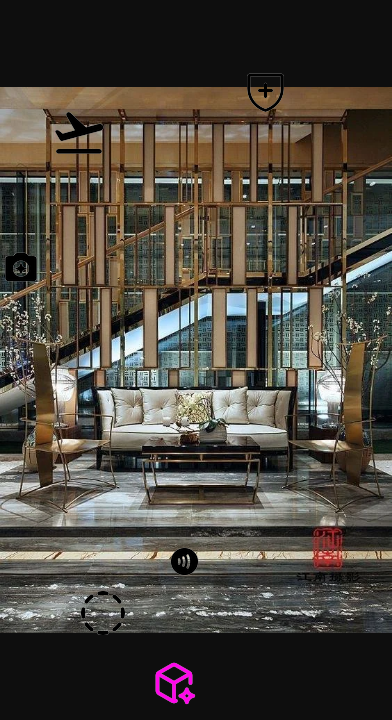 The image size is (392, 720). Describe the element at coordinates (174, 683) in the screenshot. I see `generate 3D model with AI` at that location.